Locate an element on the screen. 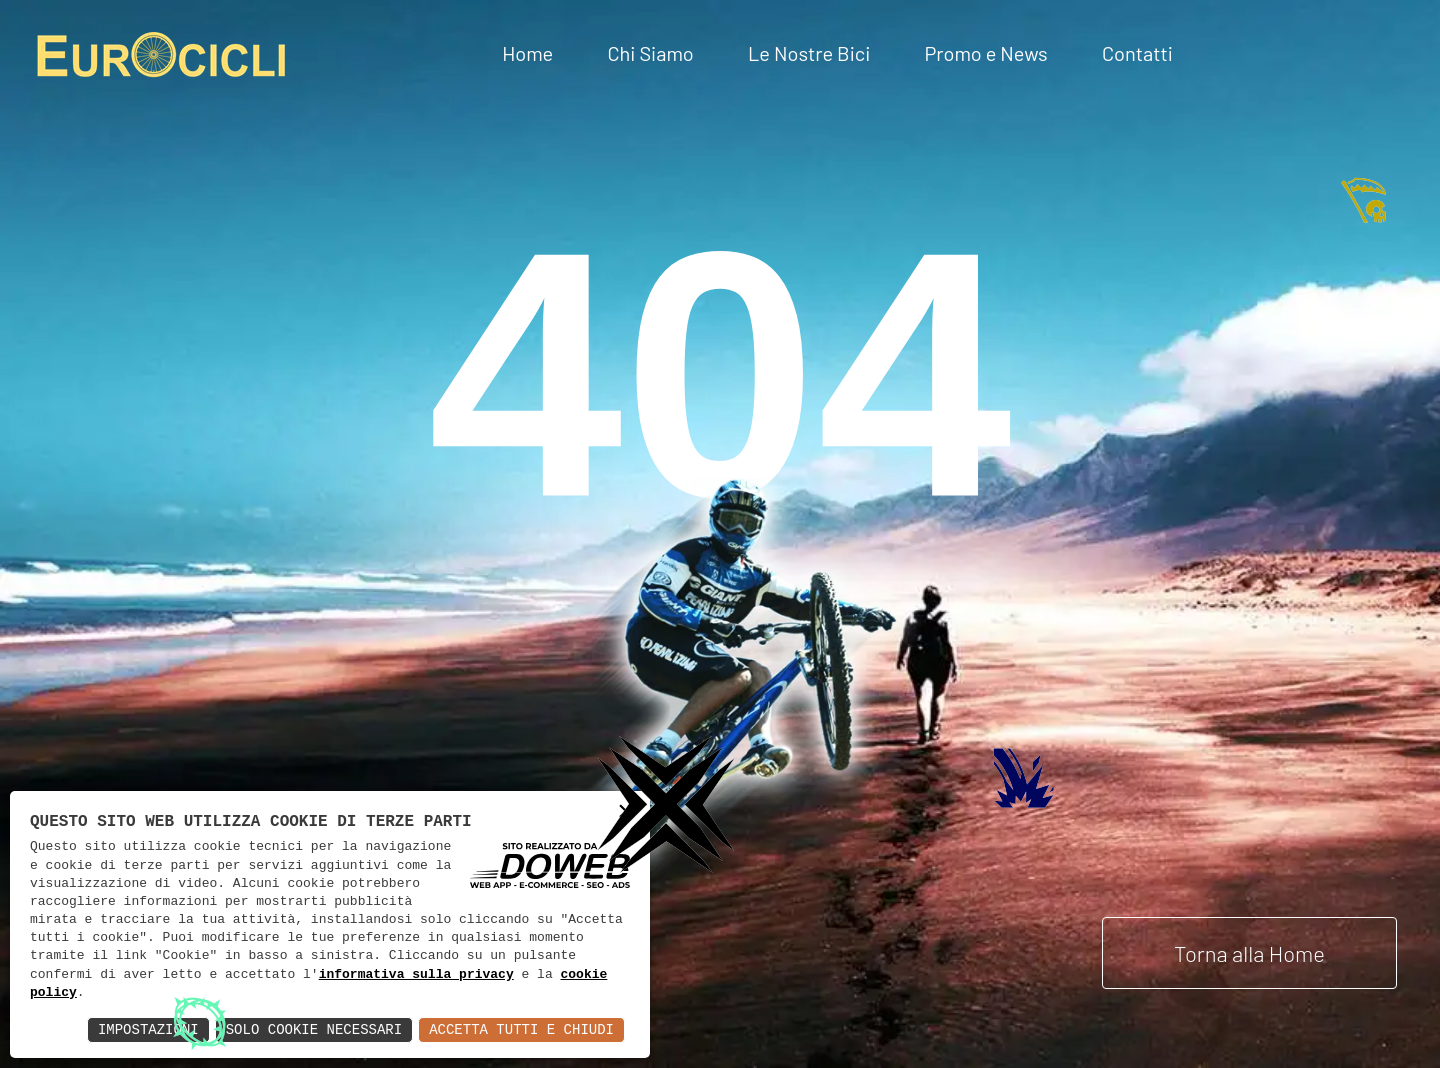 Image resolution: width=1440 pixels, height=1068 pixels. indicates fall damage or impact event is located at coordinates (1023, 778).